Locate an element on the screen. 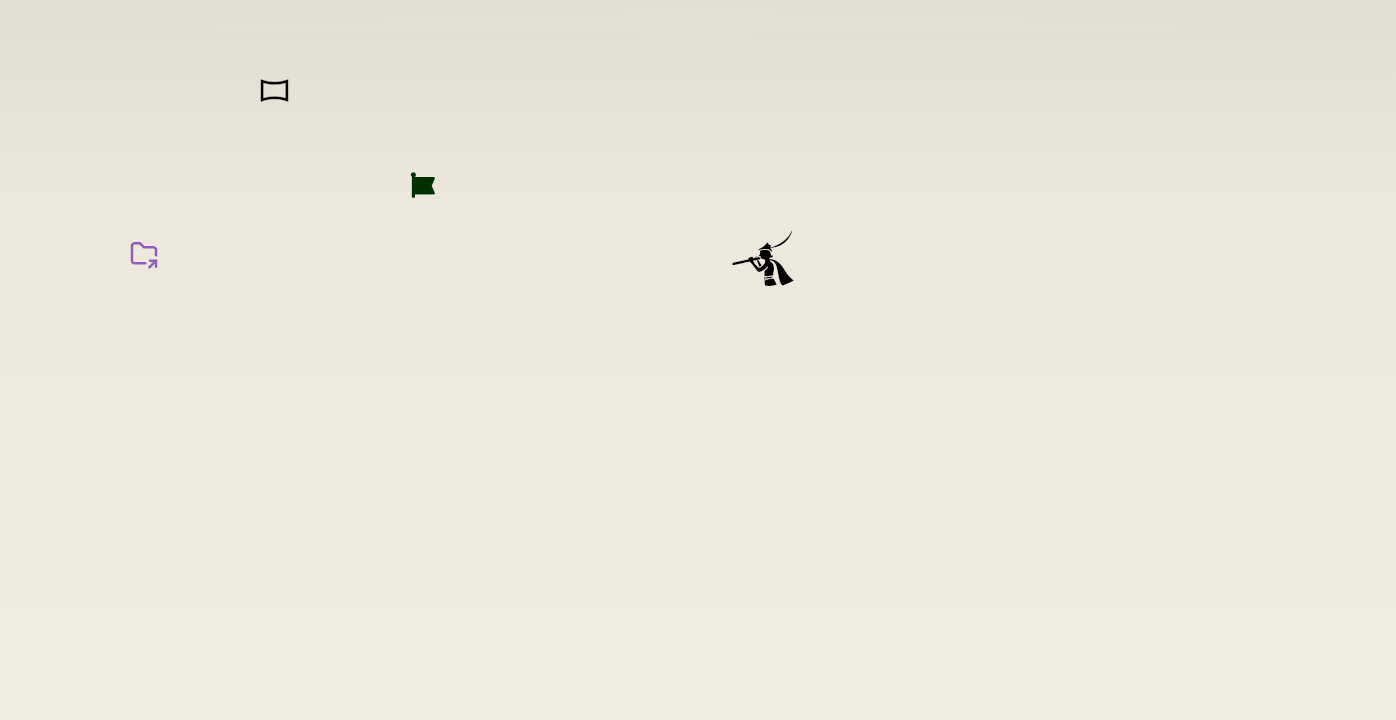 This screenshot has width=1396, height=720. switch to panorama photo mode is located at coordinates (274, 90).